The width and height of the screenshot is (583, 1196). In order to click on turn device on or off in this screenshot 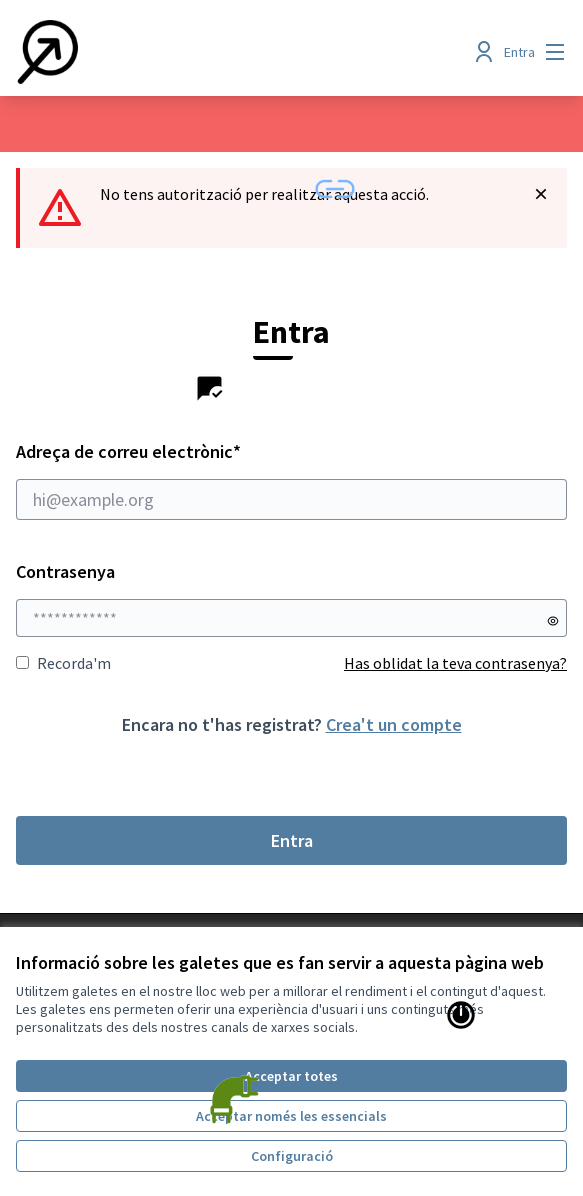, I will do `click(461, 1015)`.